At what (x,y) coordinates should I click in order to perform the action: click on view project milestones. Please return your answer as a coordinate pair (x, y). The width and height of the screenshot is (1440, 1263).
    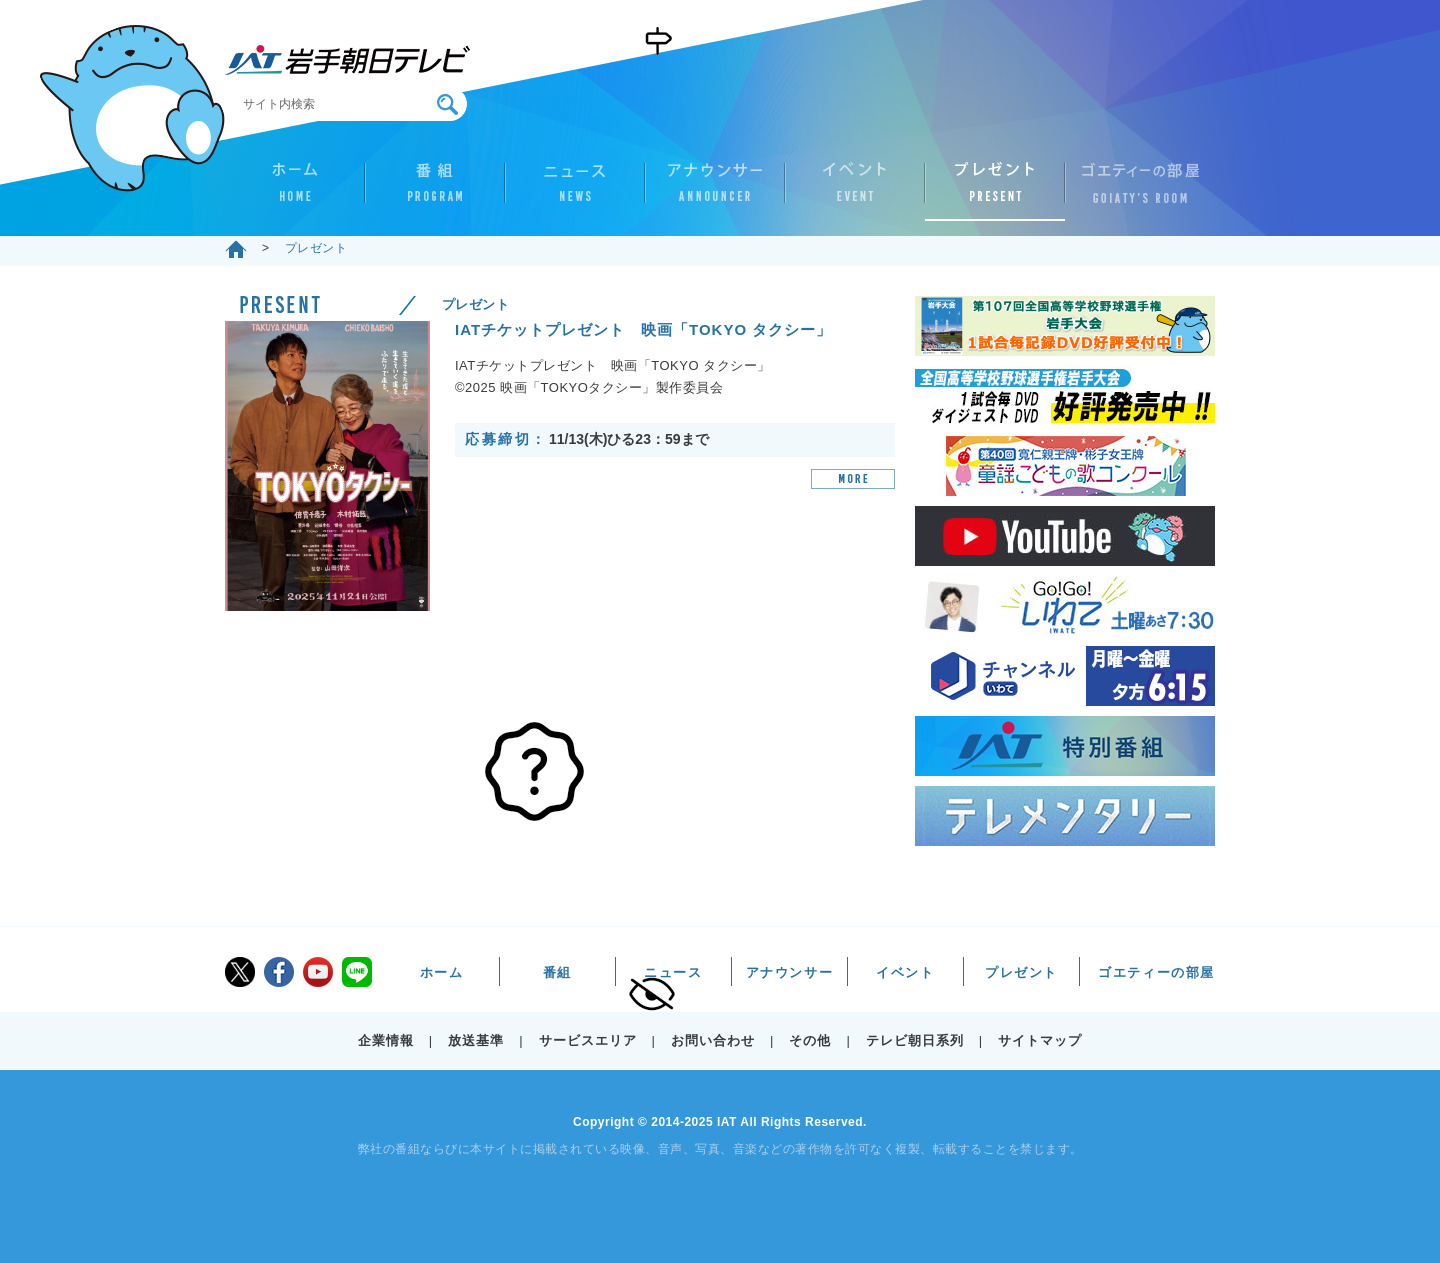
    Looking at the image, I should click on (658, 41).